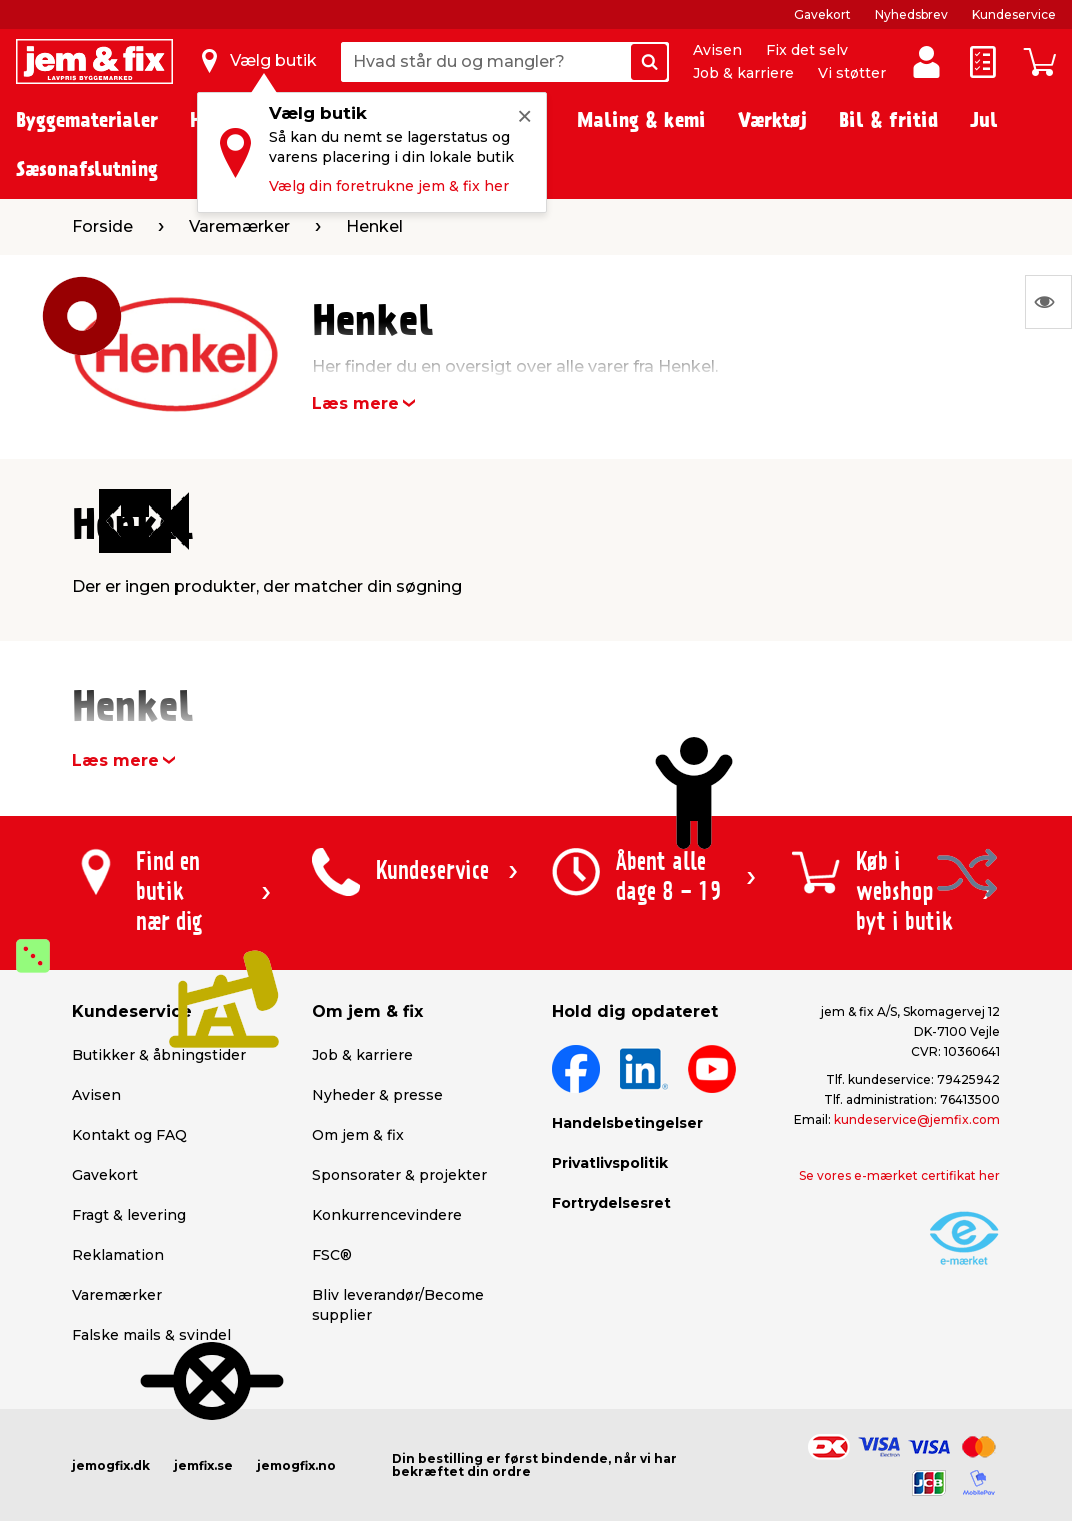 This screenshot has width=1072, height=1521. I want to click on represents oil and gas industry or energy sector, so click(224, 999).